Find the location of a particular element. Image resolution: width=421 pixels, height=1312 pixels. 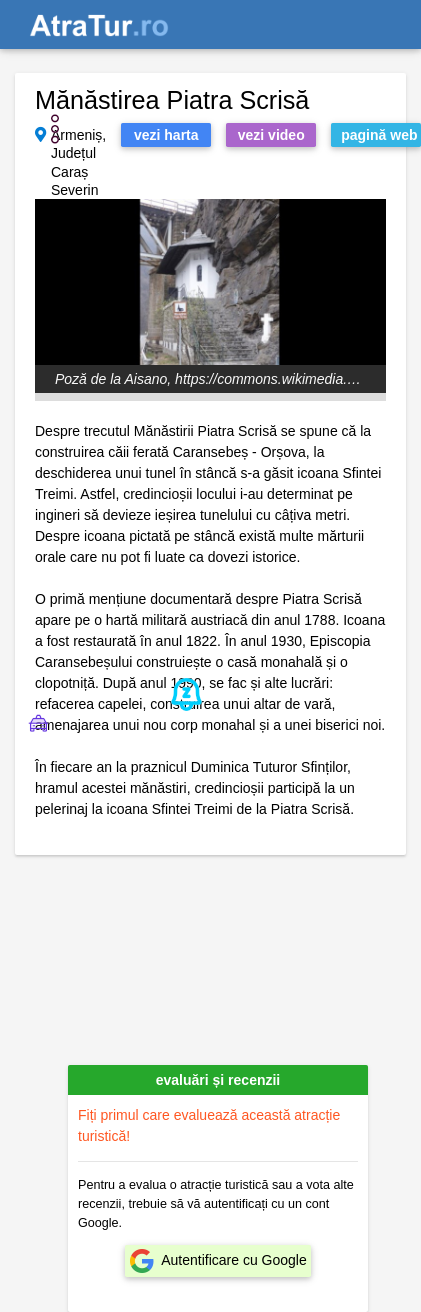

enable sleep mode or snooze notifications is located at coordinates (186, 694).